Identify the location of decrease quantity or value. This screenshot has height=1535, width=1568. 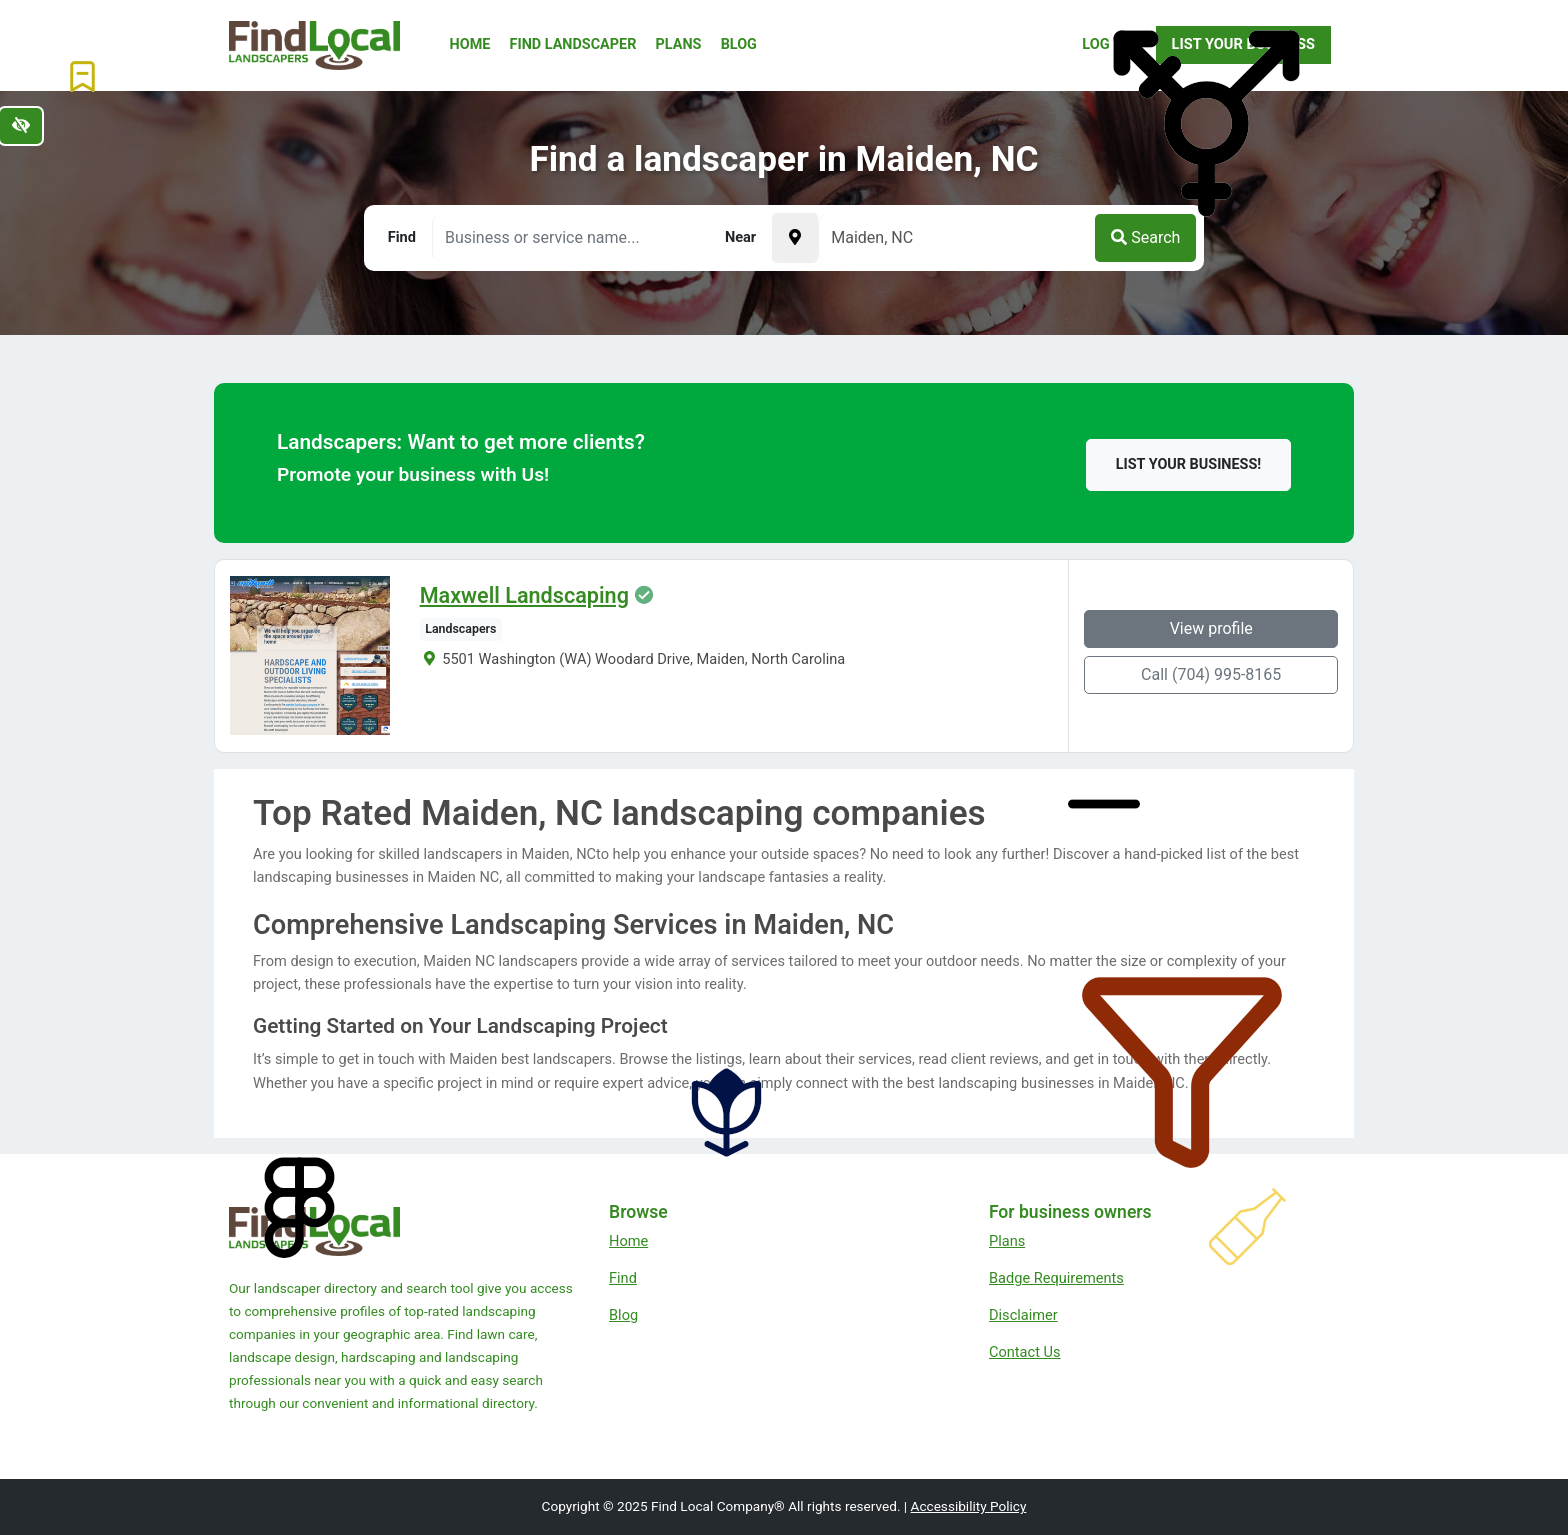
(1104, 804).